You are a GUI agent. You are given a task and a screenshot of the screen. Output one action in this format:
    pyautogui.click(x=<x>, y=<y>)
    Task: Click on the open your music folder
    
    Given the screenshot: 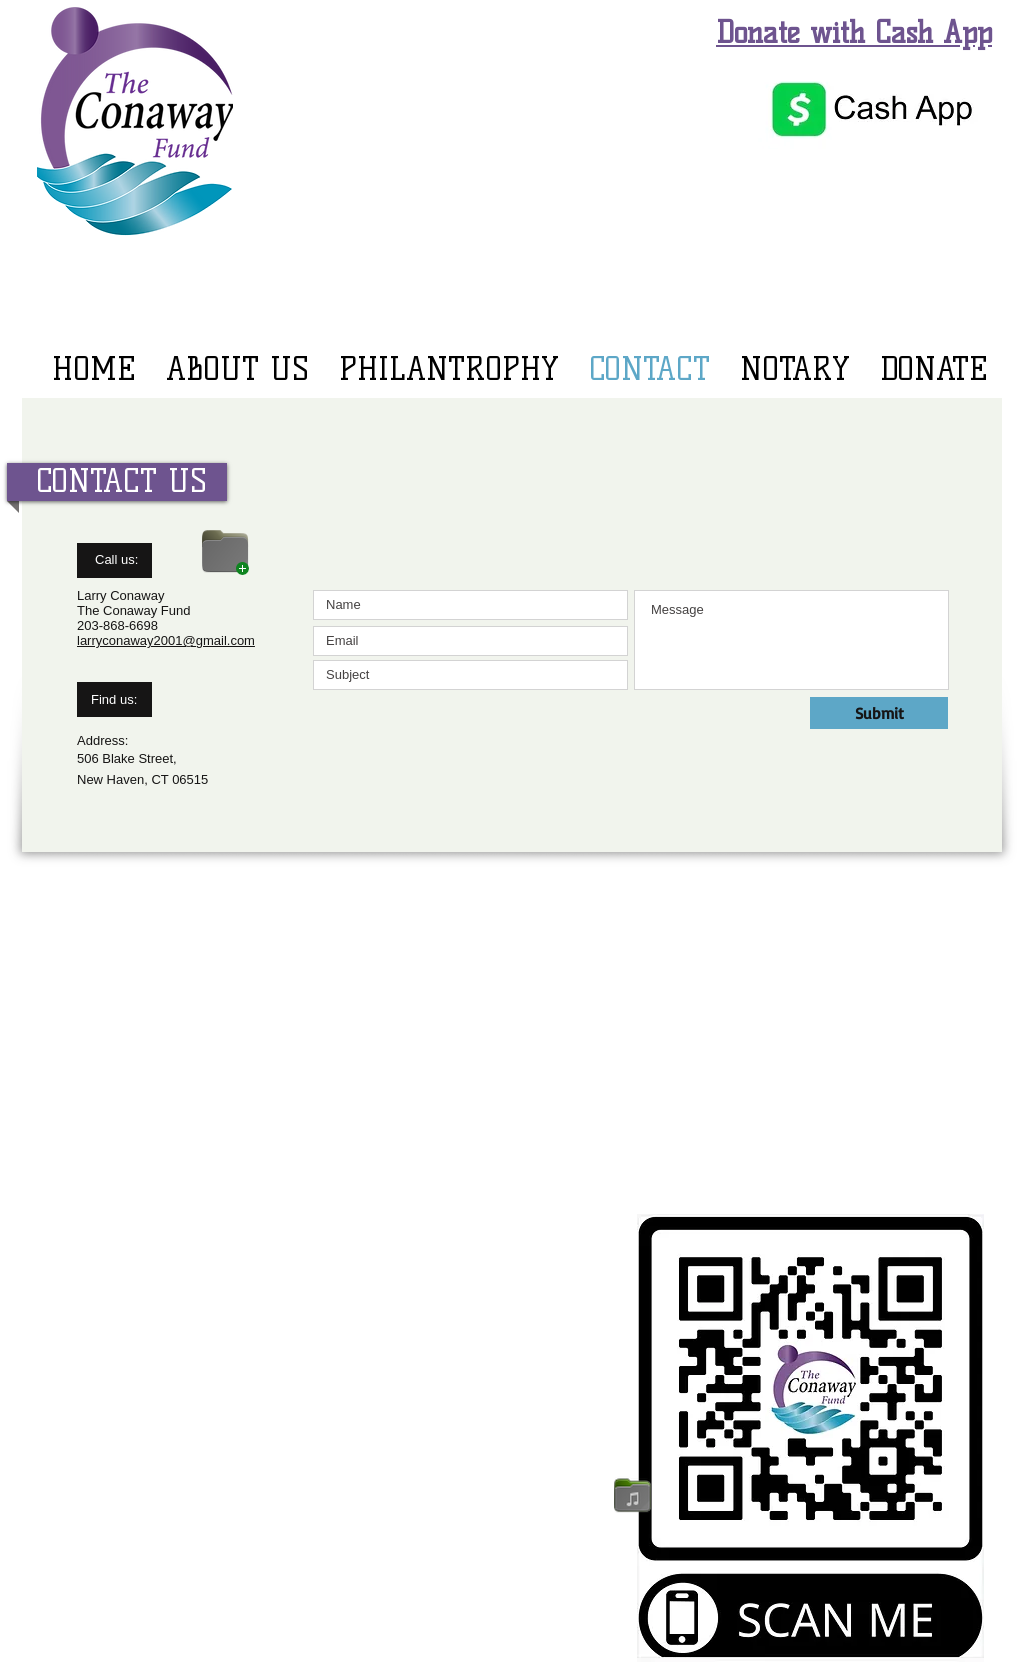 What is the action you would take?
    pyautogui.click(x=632, y=1494)
    